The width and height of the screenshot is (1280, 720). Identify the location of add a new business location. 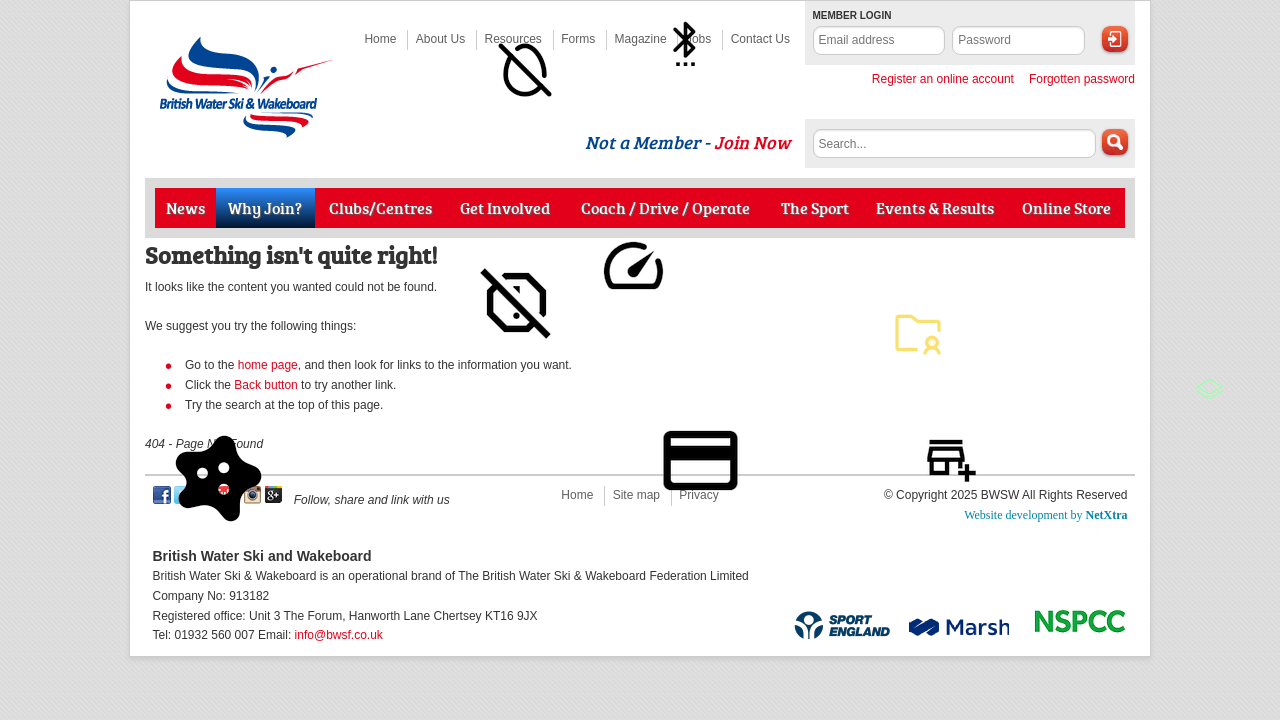
(951, 457).